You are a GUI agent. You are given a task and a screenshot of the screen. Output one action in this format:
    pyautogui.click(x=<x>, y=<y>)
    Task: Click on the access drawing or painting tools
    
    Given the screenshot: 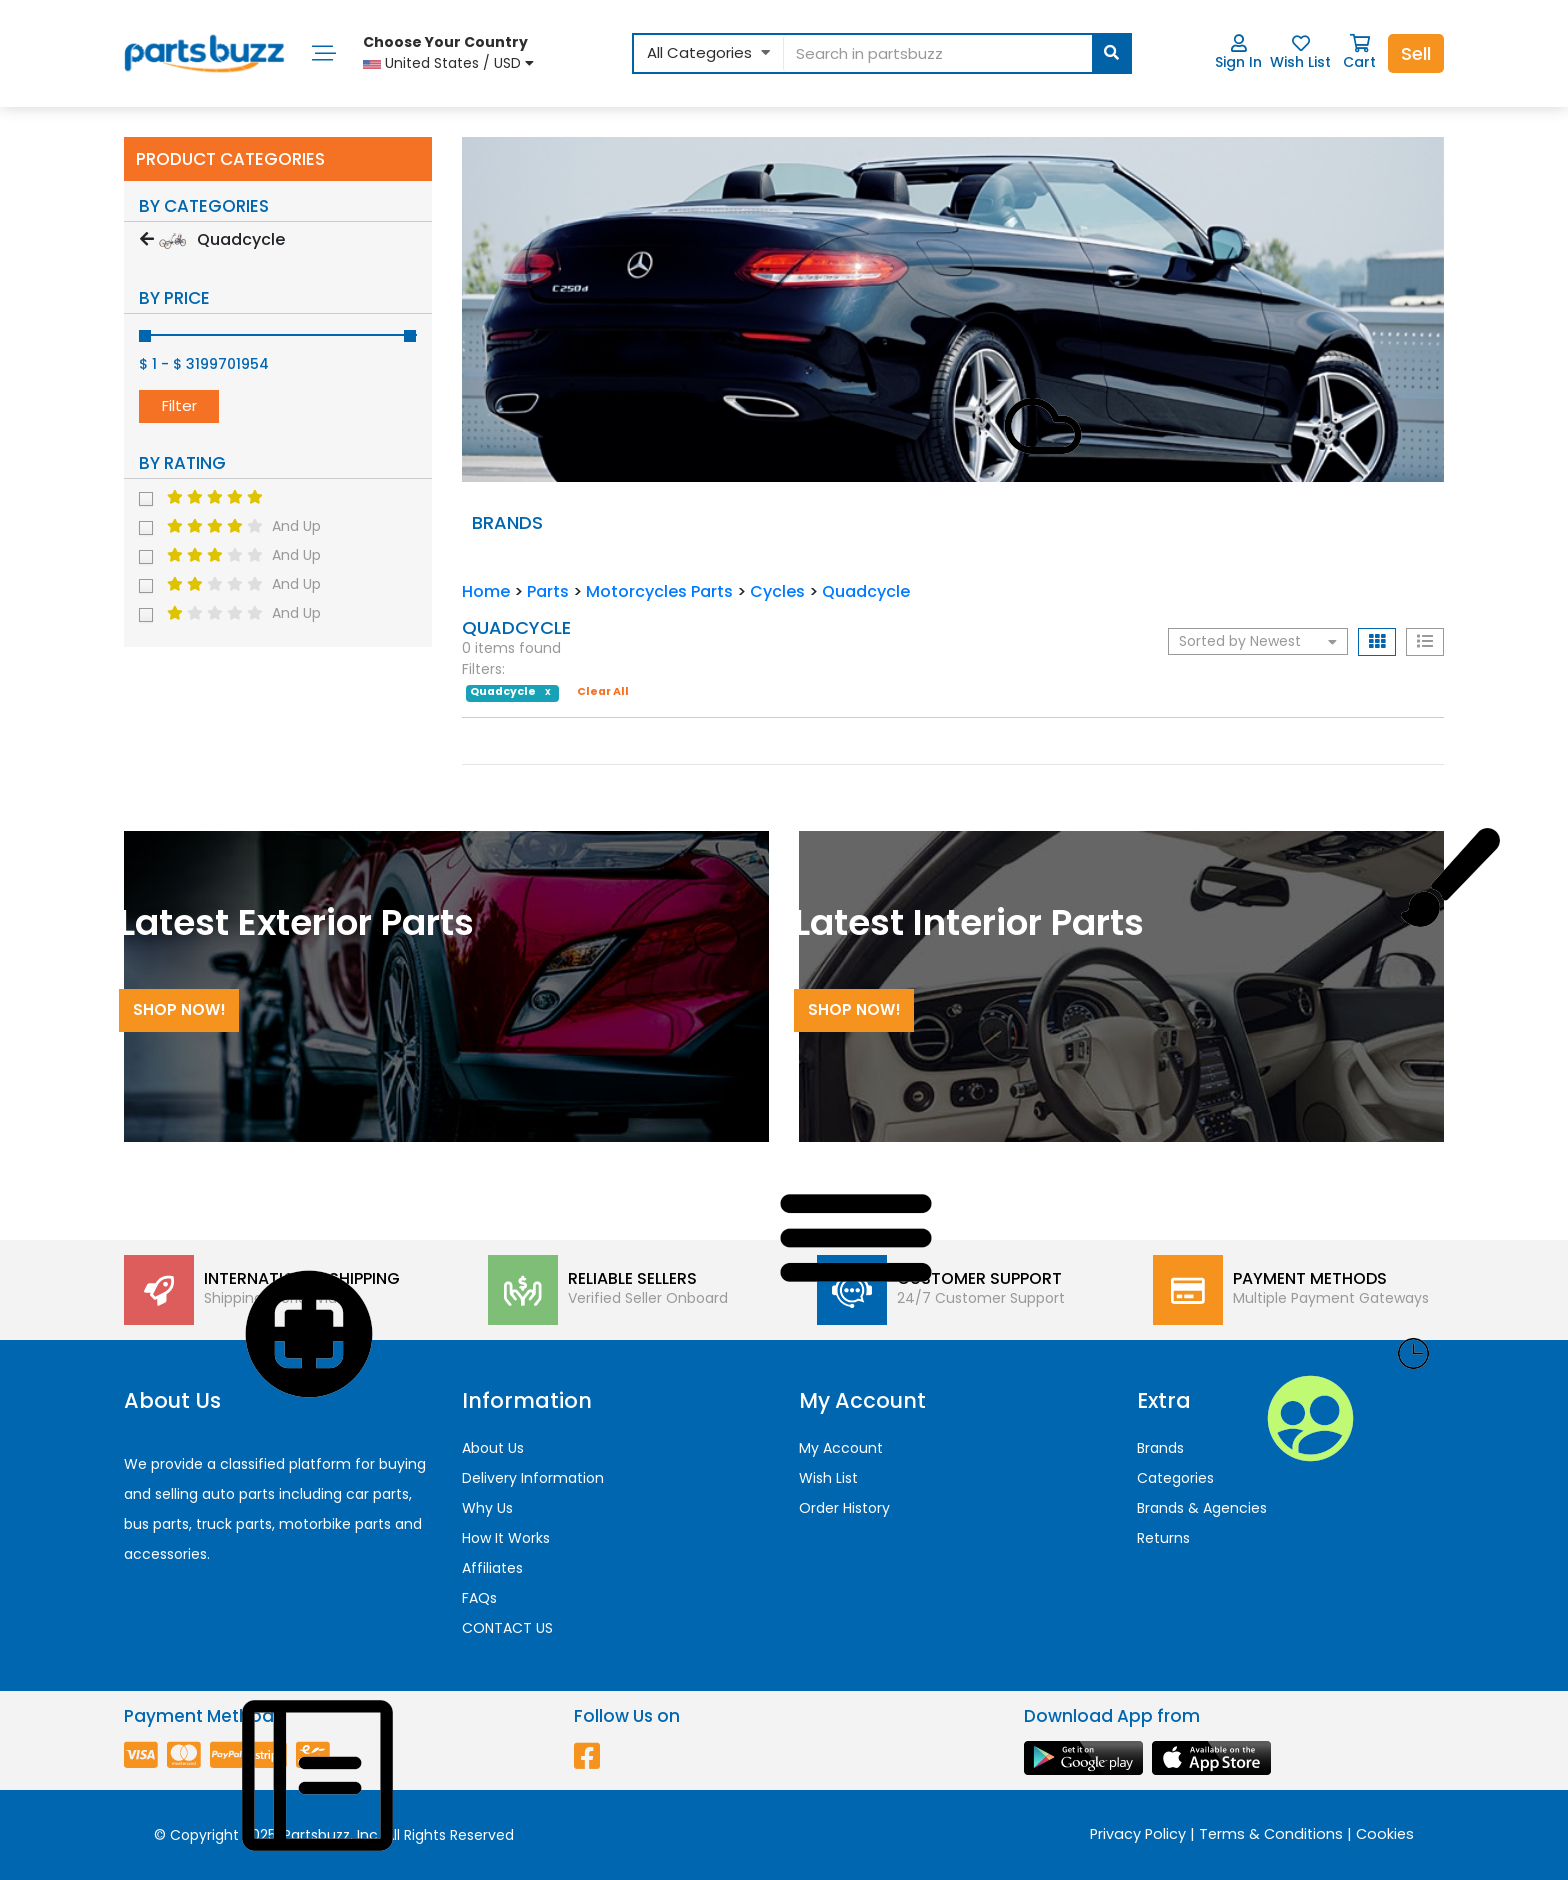 What is the action you would take?
    pyautogui.click(x=1450, y=877)
    